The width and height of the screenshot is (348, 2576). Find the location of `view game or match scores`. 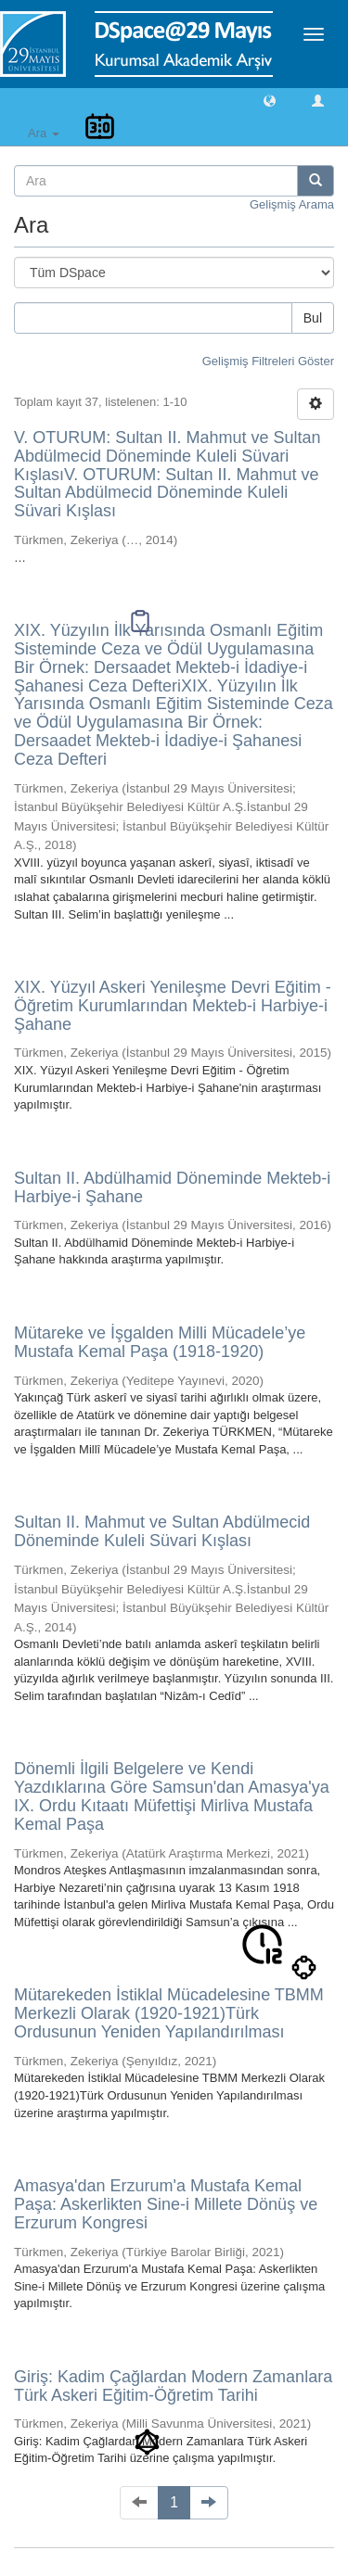

view game or match scores is located at coordinates (99, 127).